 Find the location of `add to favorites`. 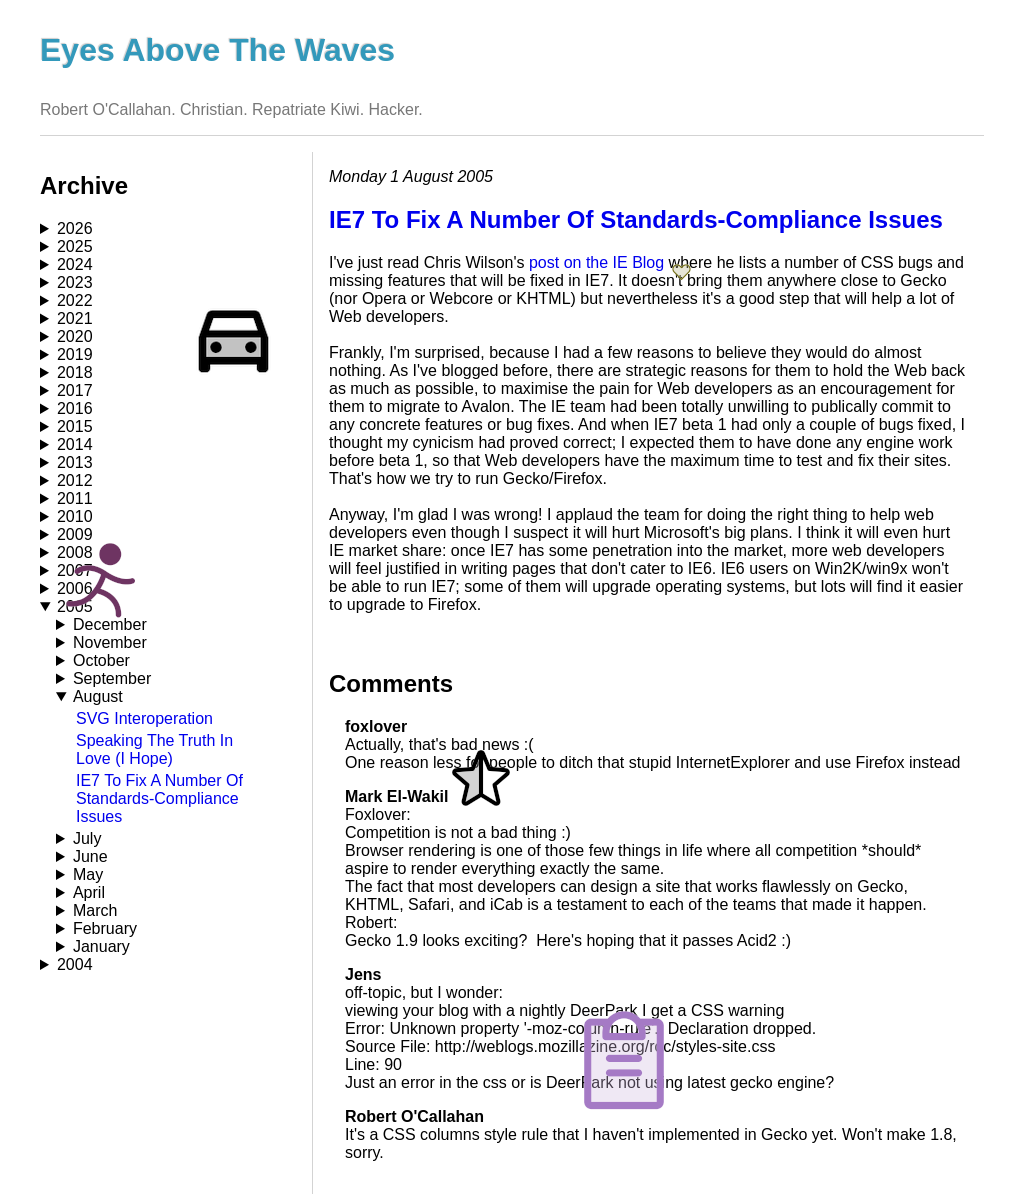

add to favorites is located at coordinates (681, 271).